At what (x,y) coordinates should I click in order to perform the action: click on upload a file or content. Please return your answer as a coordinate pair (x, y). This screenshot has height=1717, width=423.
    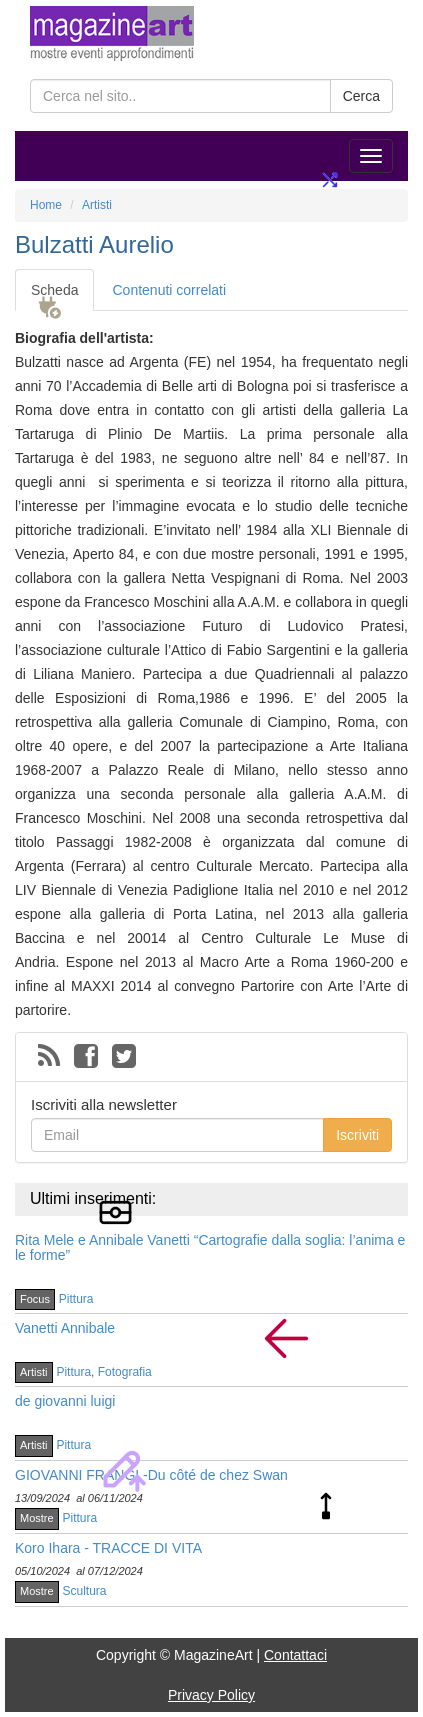
    Looking at the image, I should click on (326, 1506).